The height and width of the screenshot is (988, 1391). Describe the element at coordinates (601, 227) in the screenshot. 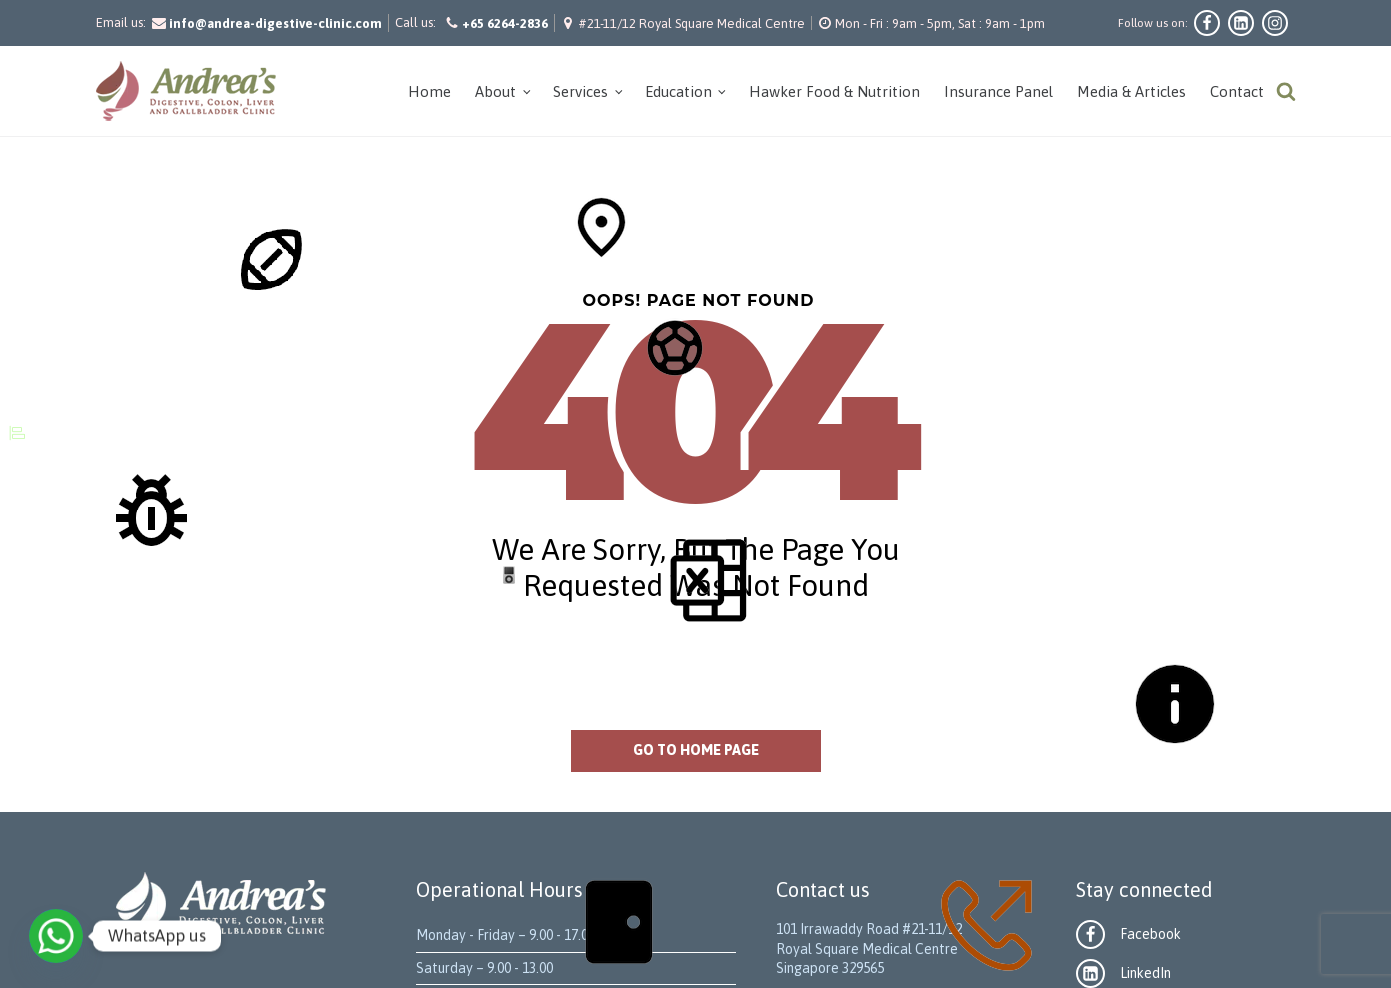

I see `view or select a location on the map` at that location.